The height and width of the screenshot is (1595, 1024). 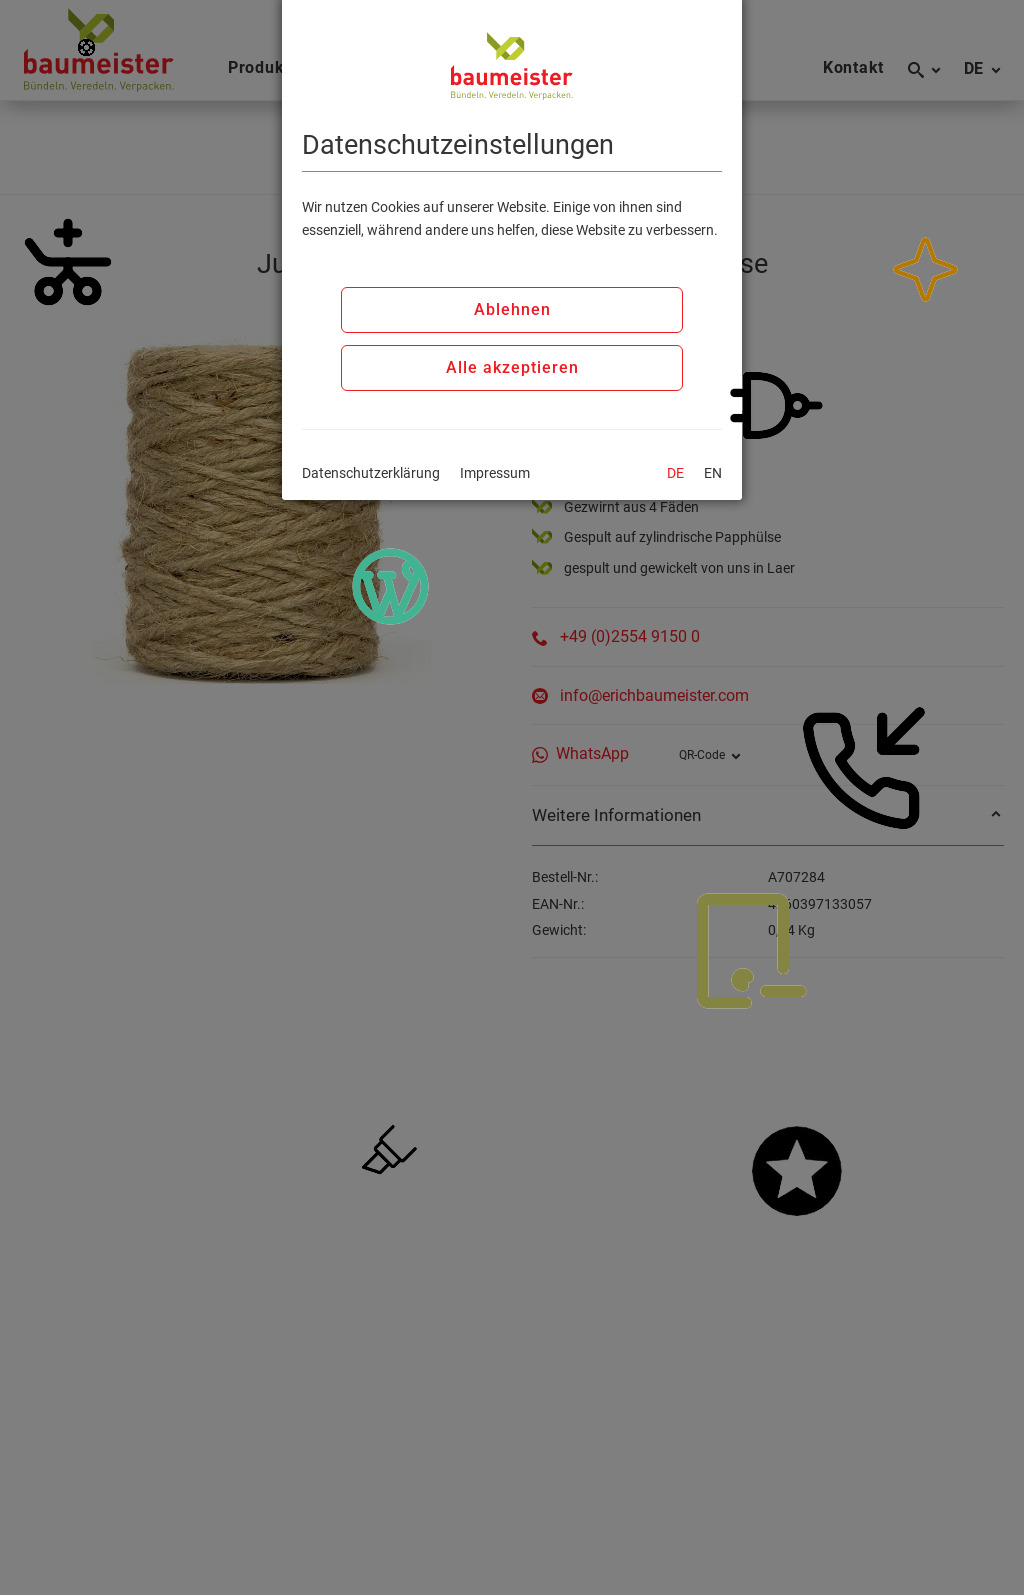 I want to click on remove a tablet device, so click(x=743, y=951).